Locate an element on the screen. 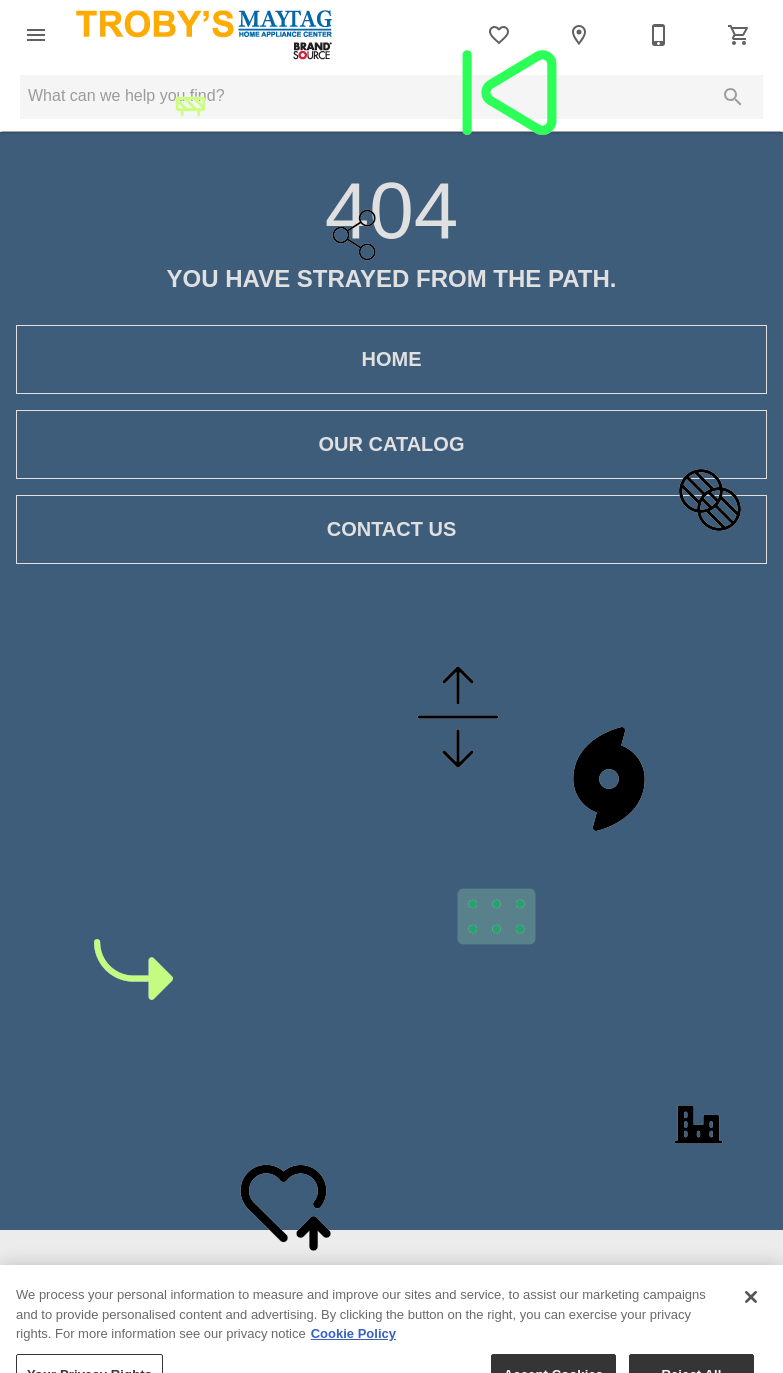  indicates hurricane or tropical storm warning is located at coordinates (609, 779).